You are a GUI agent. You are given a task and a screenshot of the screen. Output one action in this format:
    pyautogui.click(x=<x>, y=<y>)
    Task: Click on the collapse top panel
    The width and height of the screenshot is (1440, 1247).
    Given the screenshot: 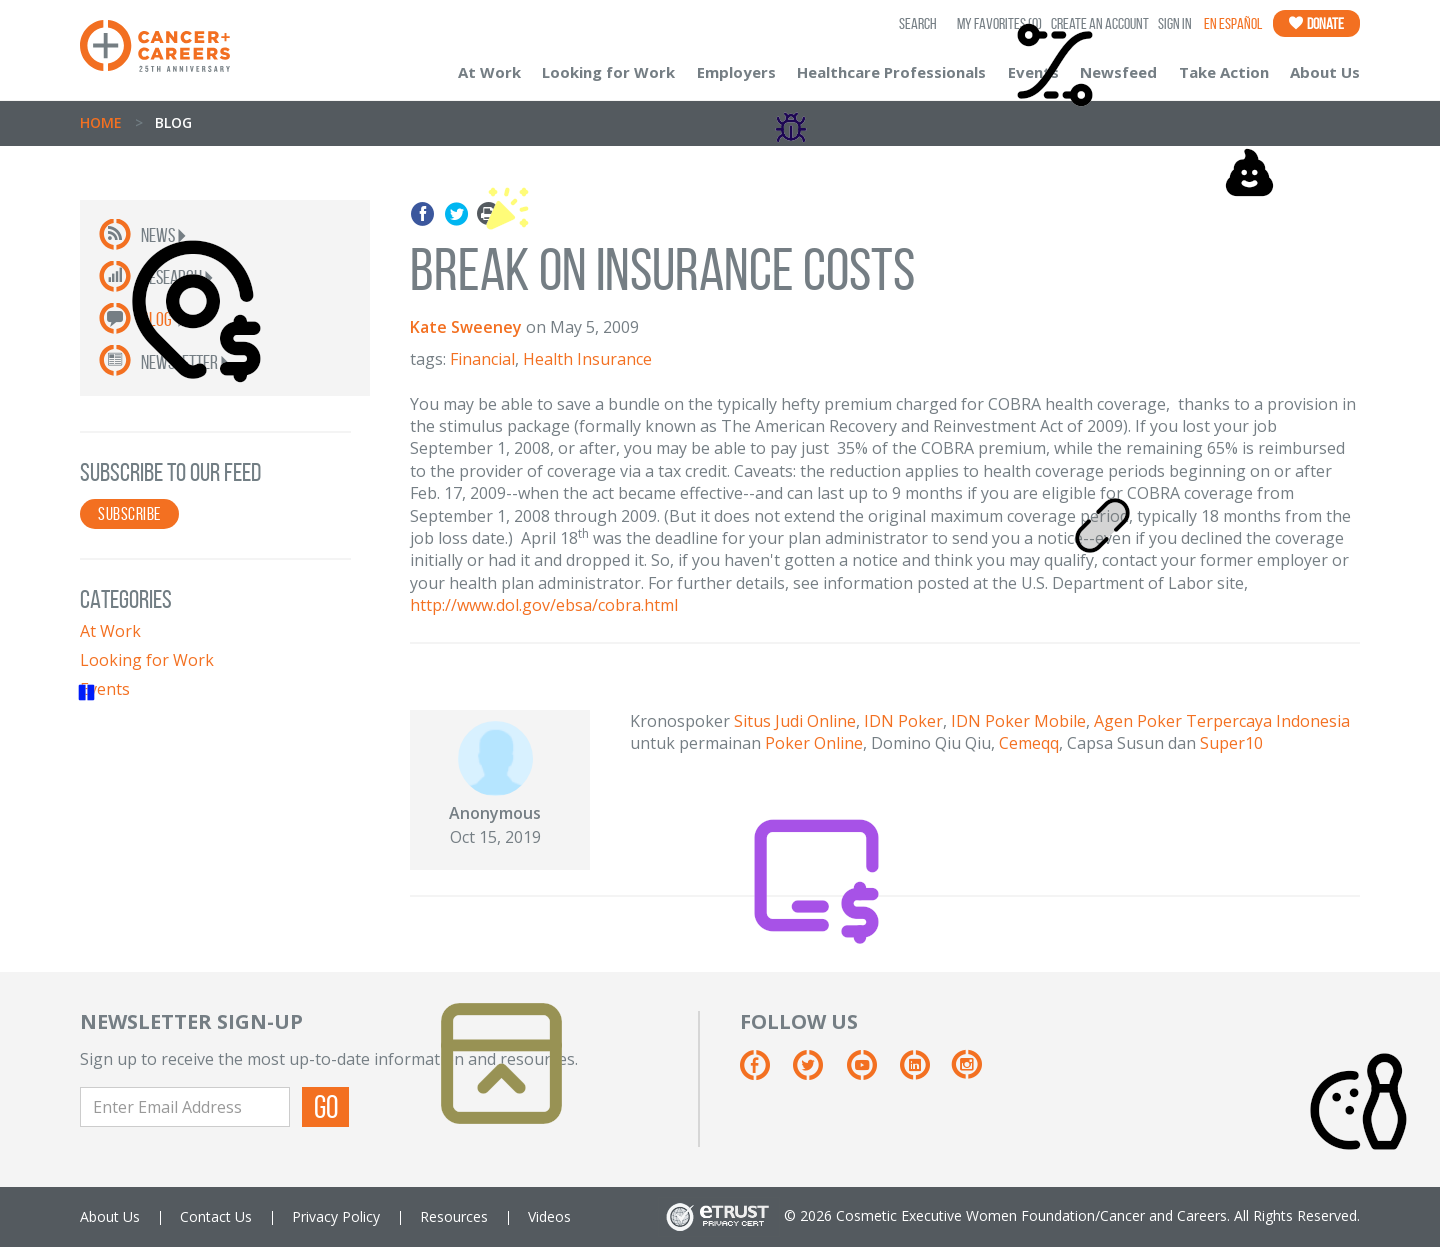 What is the action you would take?
    pyautogui.click(x=501, y=1063)
    